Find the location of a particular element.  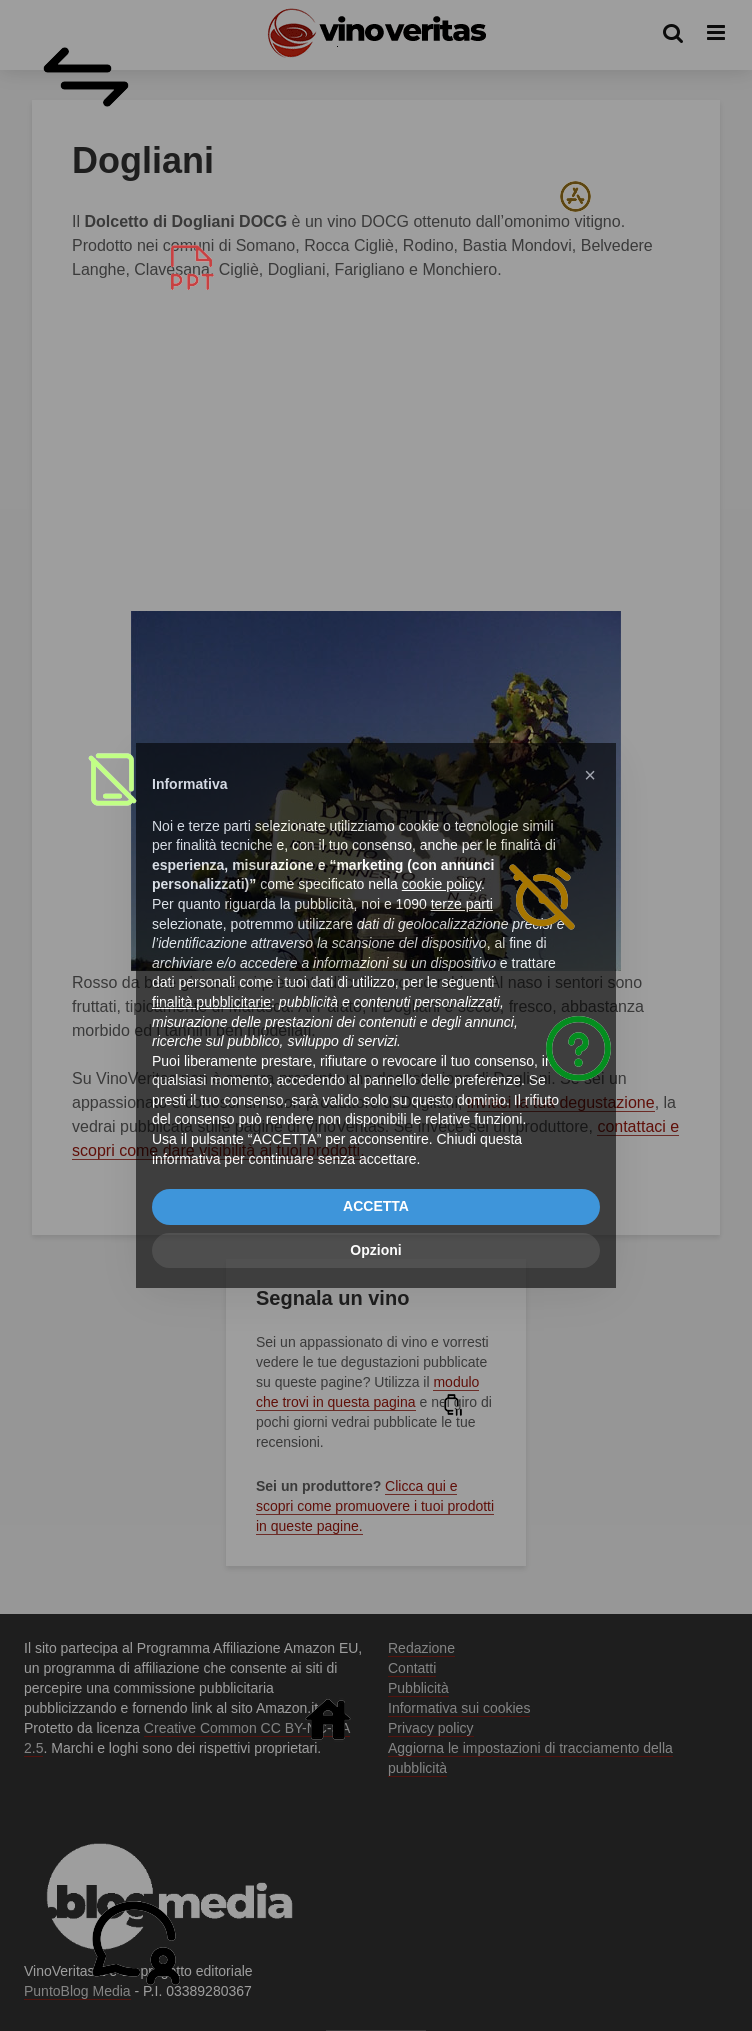

go to home screen is located at coordinates (328, 1720).